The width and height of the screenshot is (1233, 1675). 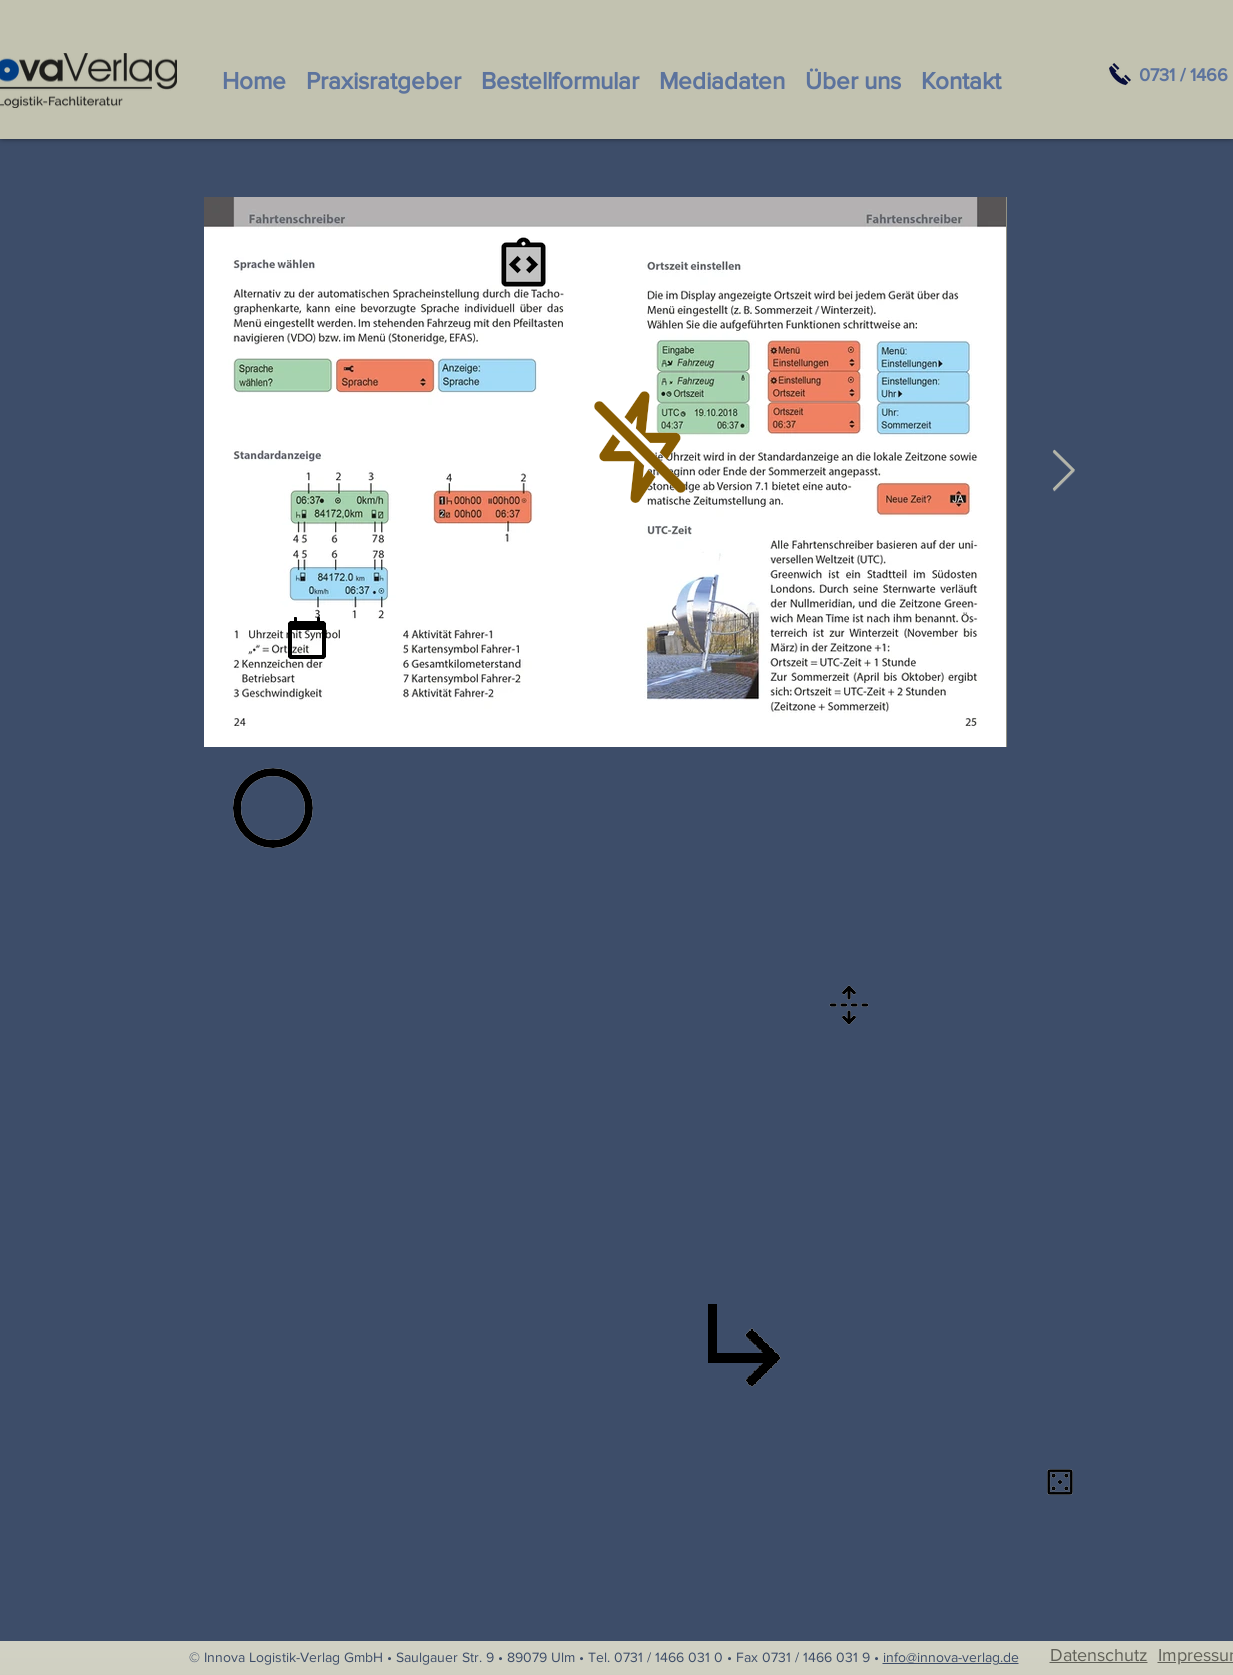 I want to click on view integration instructions or code snippets, so click(x=523, y=264).